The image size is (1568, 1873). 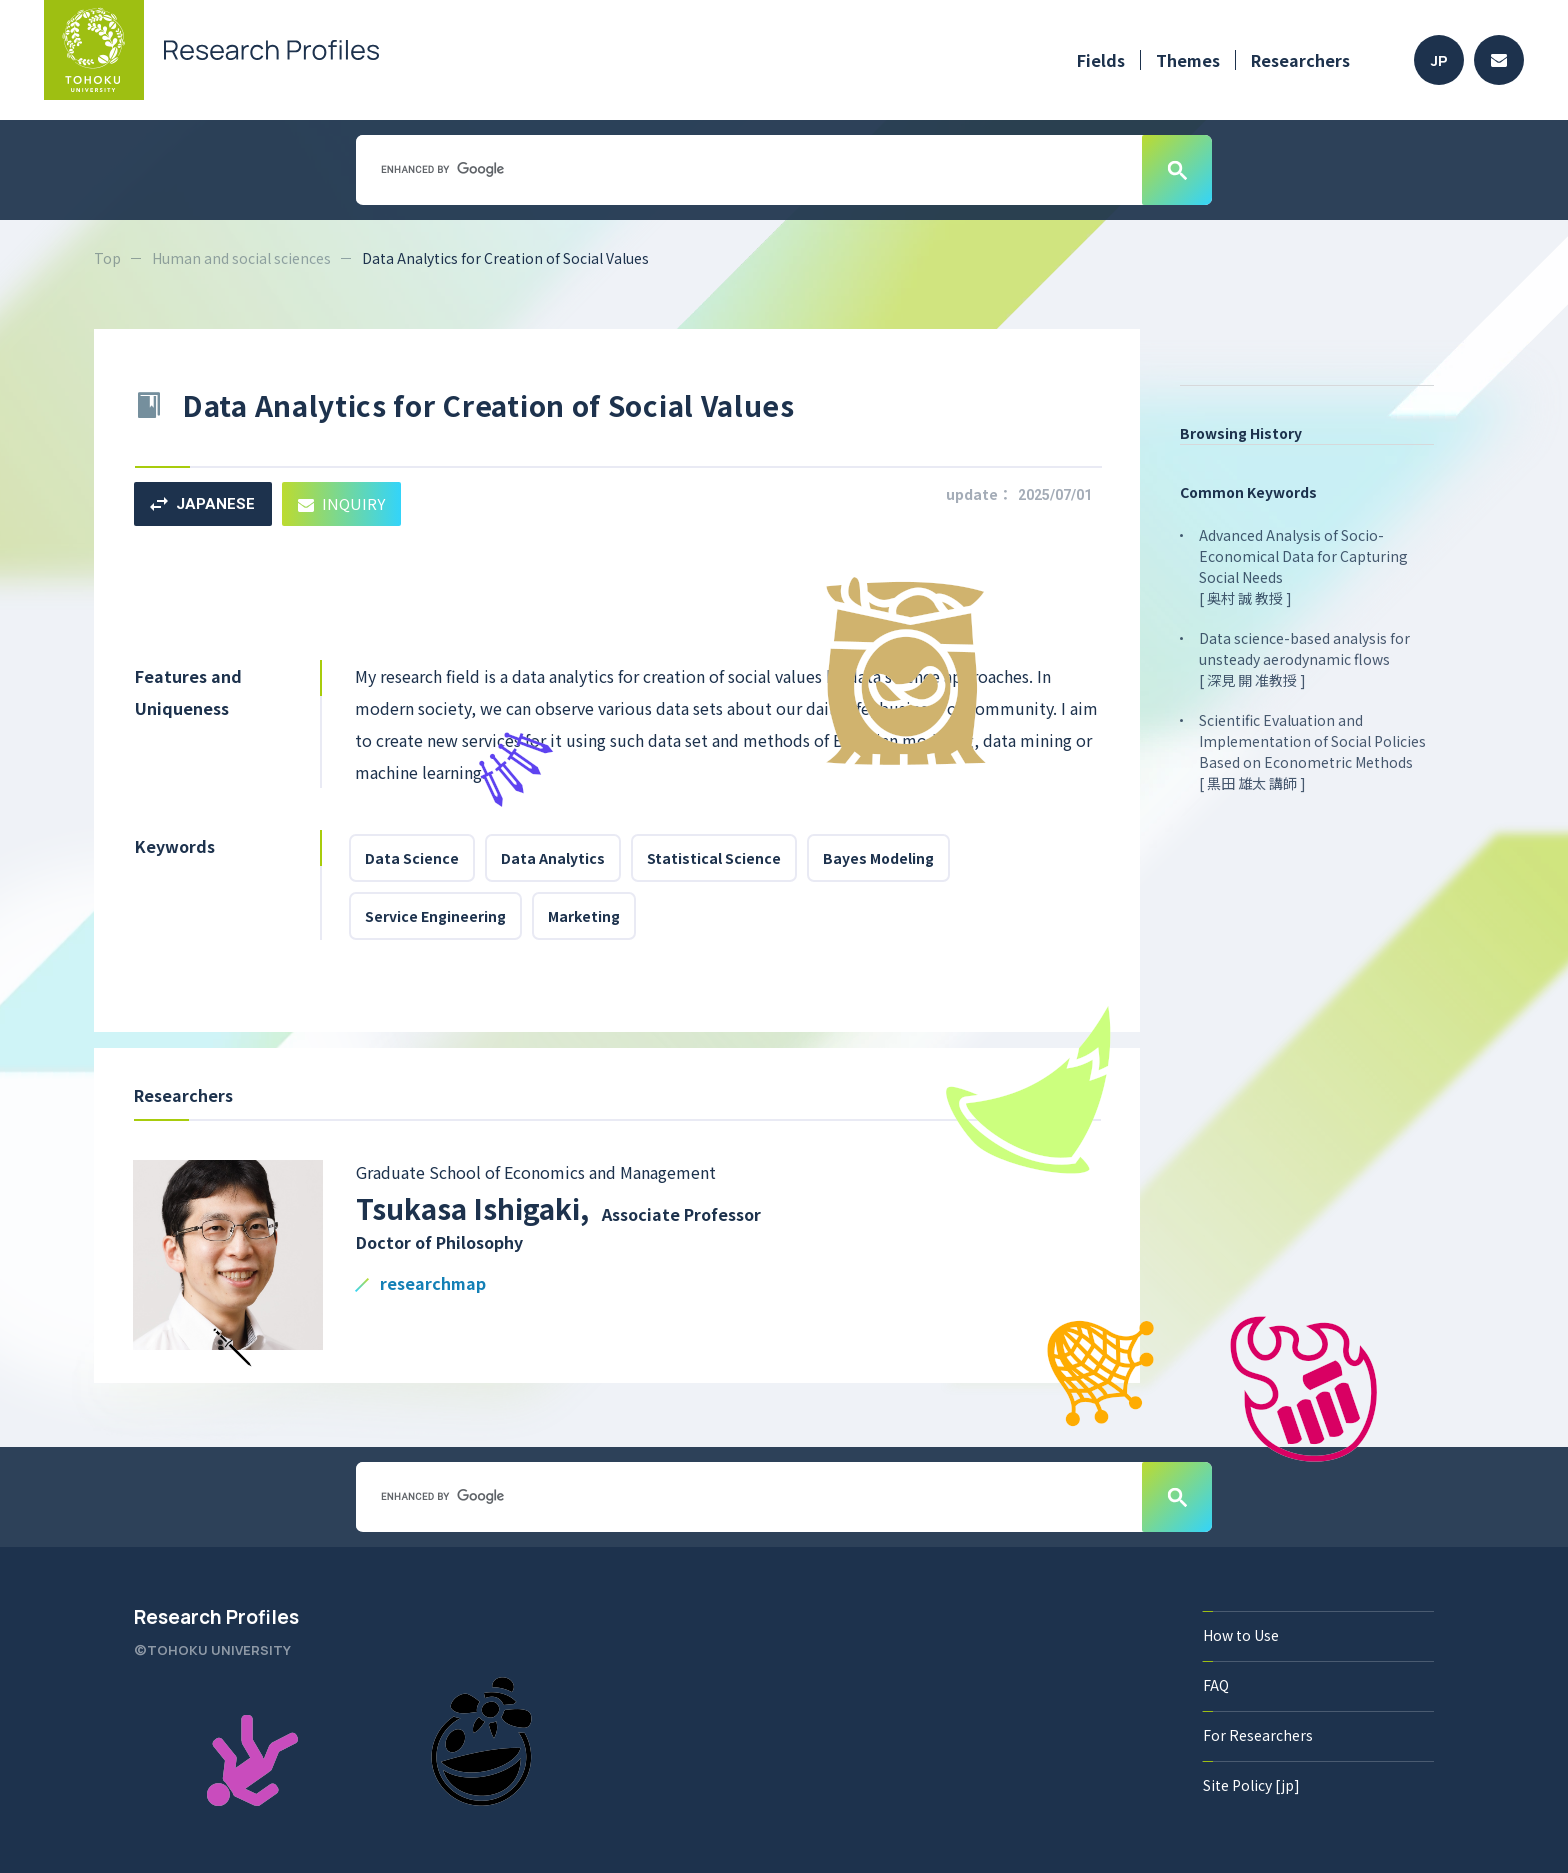 I want to click on collect nectar or fruit rewards in-game, so click(x=481, y=1741).